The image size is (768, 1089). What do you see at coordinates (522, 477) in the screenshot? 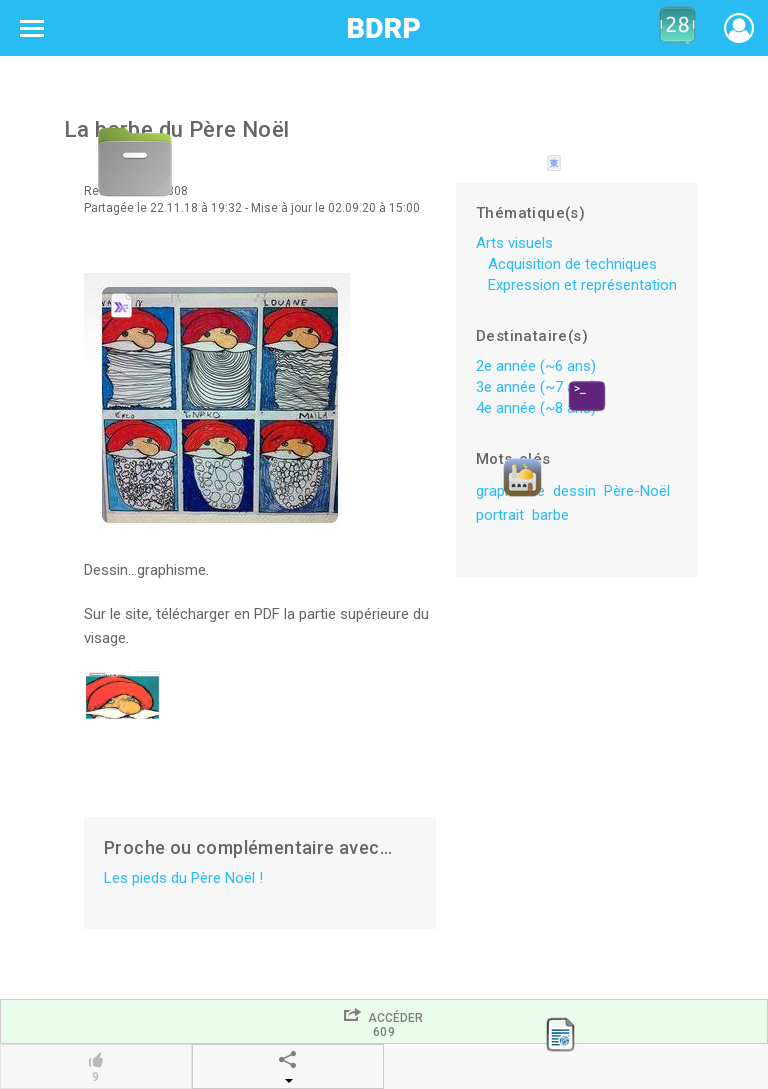
I see `open the vaktisalah islamic prayer times app` at bounding box center [522, 477].